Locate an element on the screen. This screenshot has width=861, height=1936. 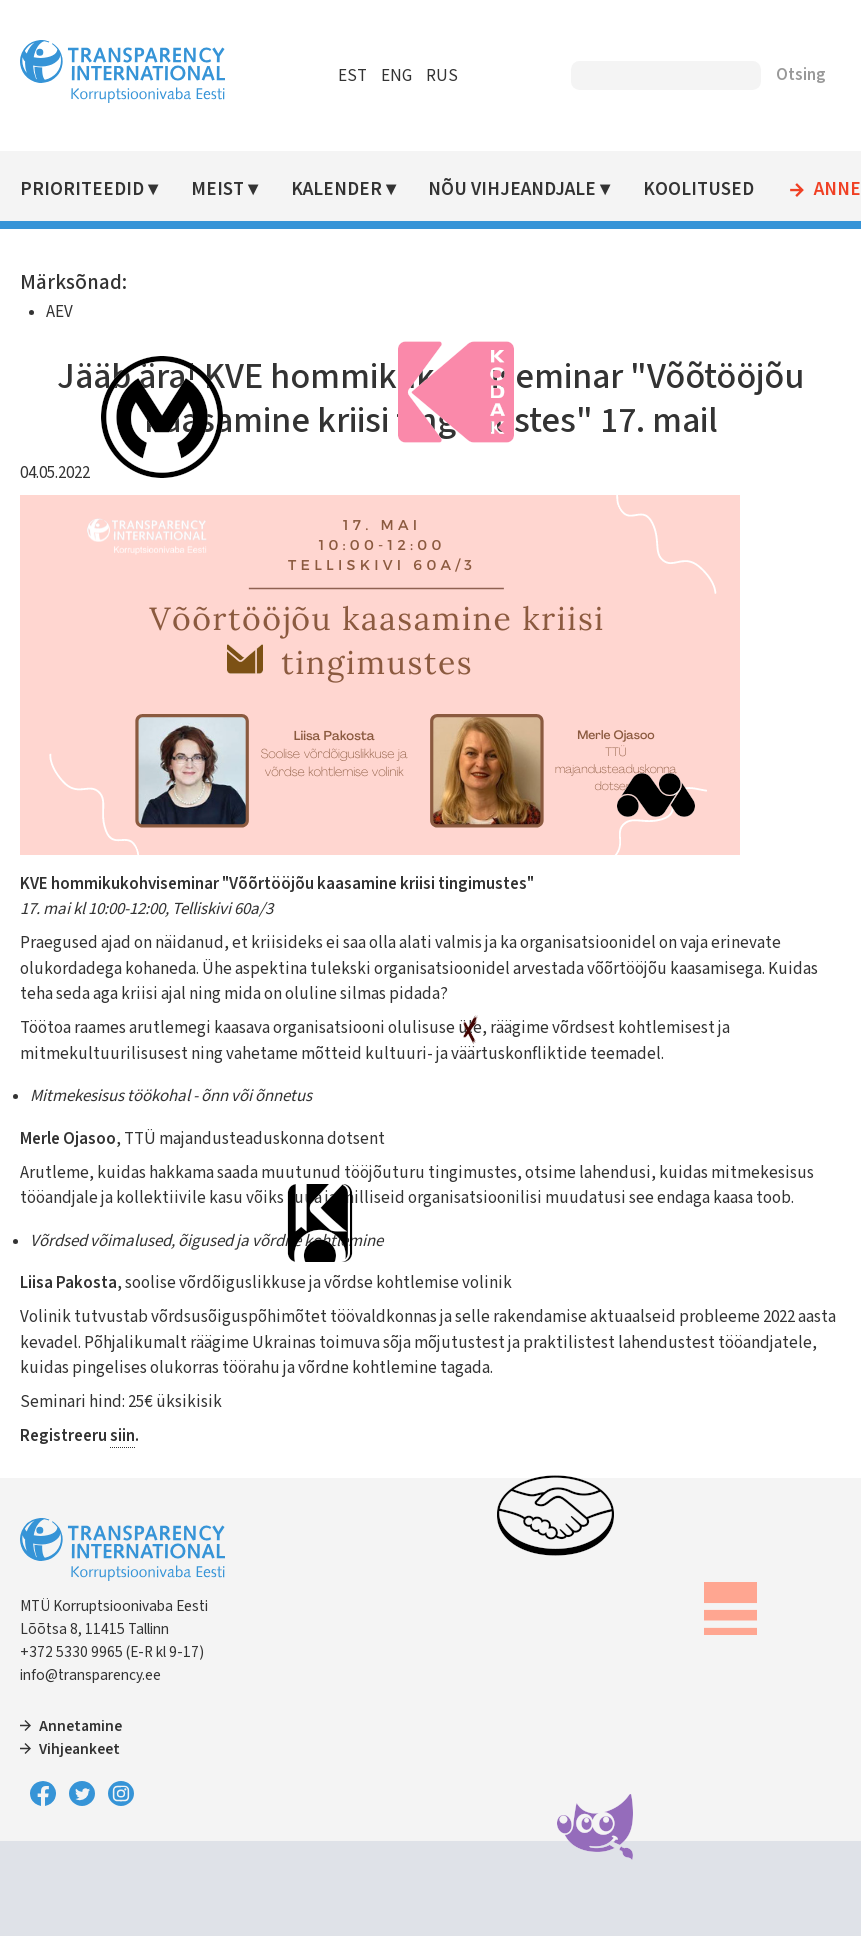
open KOReader e-book application is located at coordinates (320, 1223).